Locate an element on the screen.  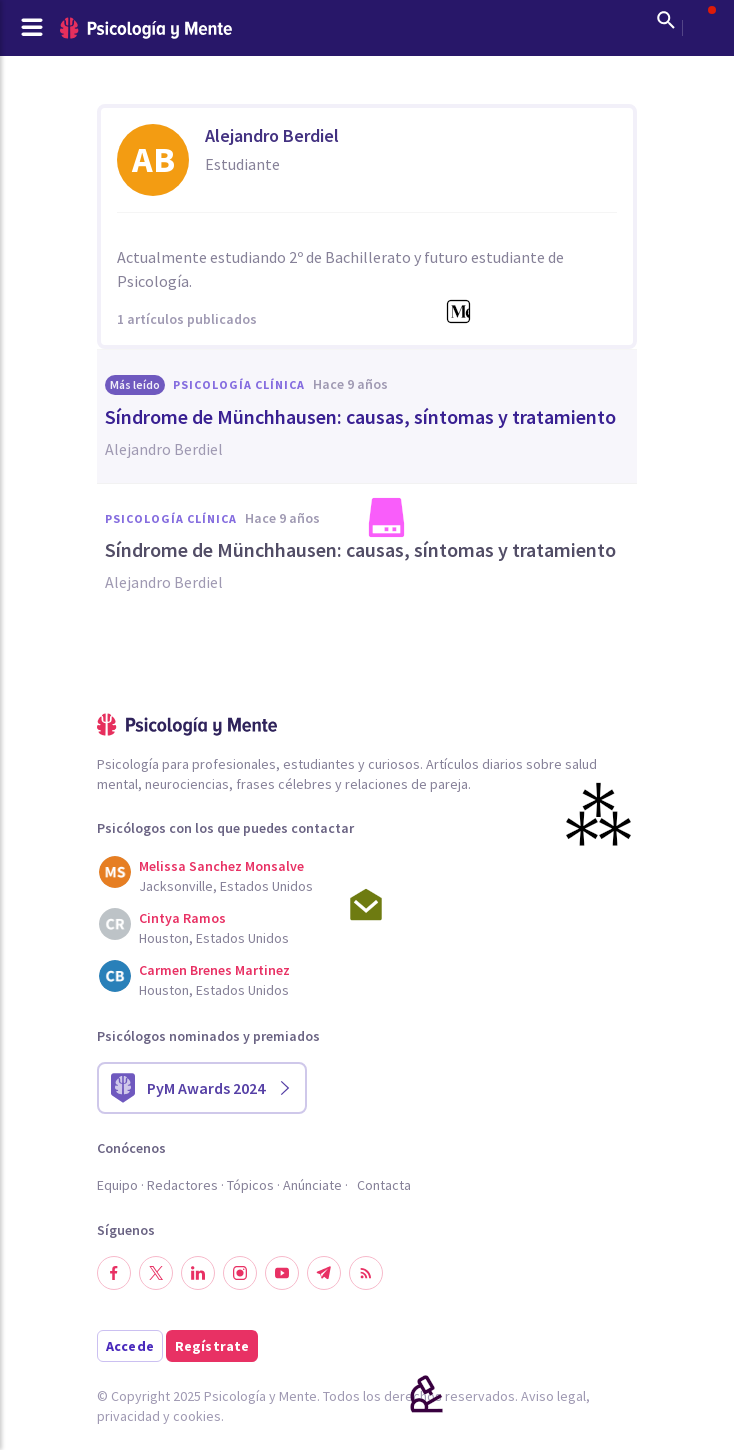
access lab results or diagnostics is located at coordinates (426, 1394).